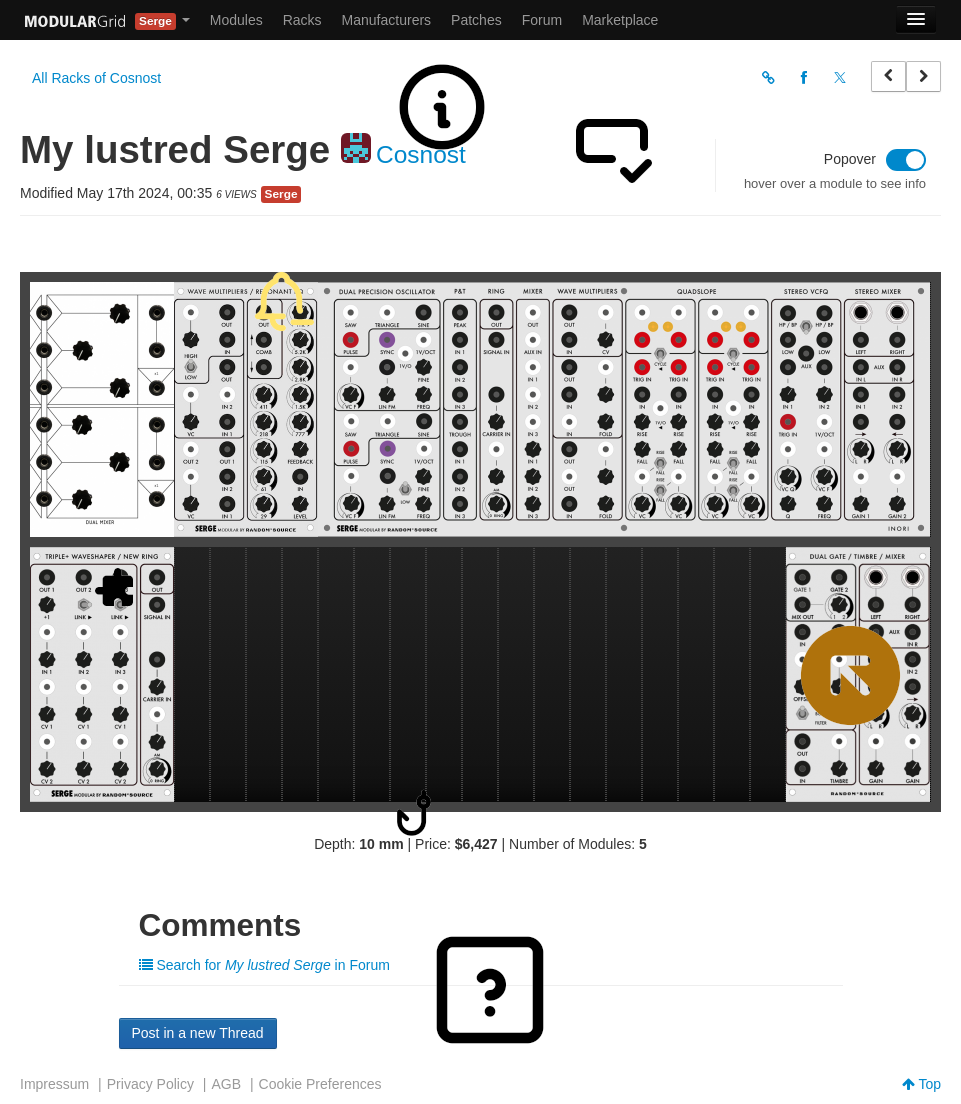 The width and height of the screenshot is (961, 1104). I want to click on fishing or angling activity, so click(414, 814).